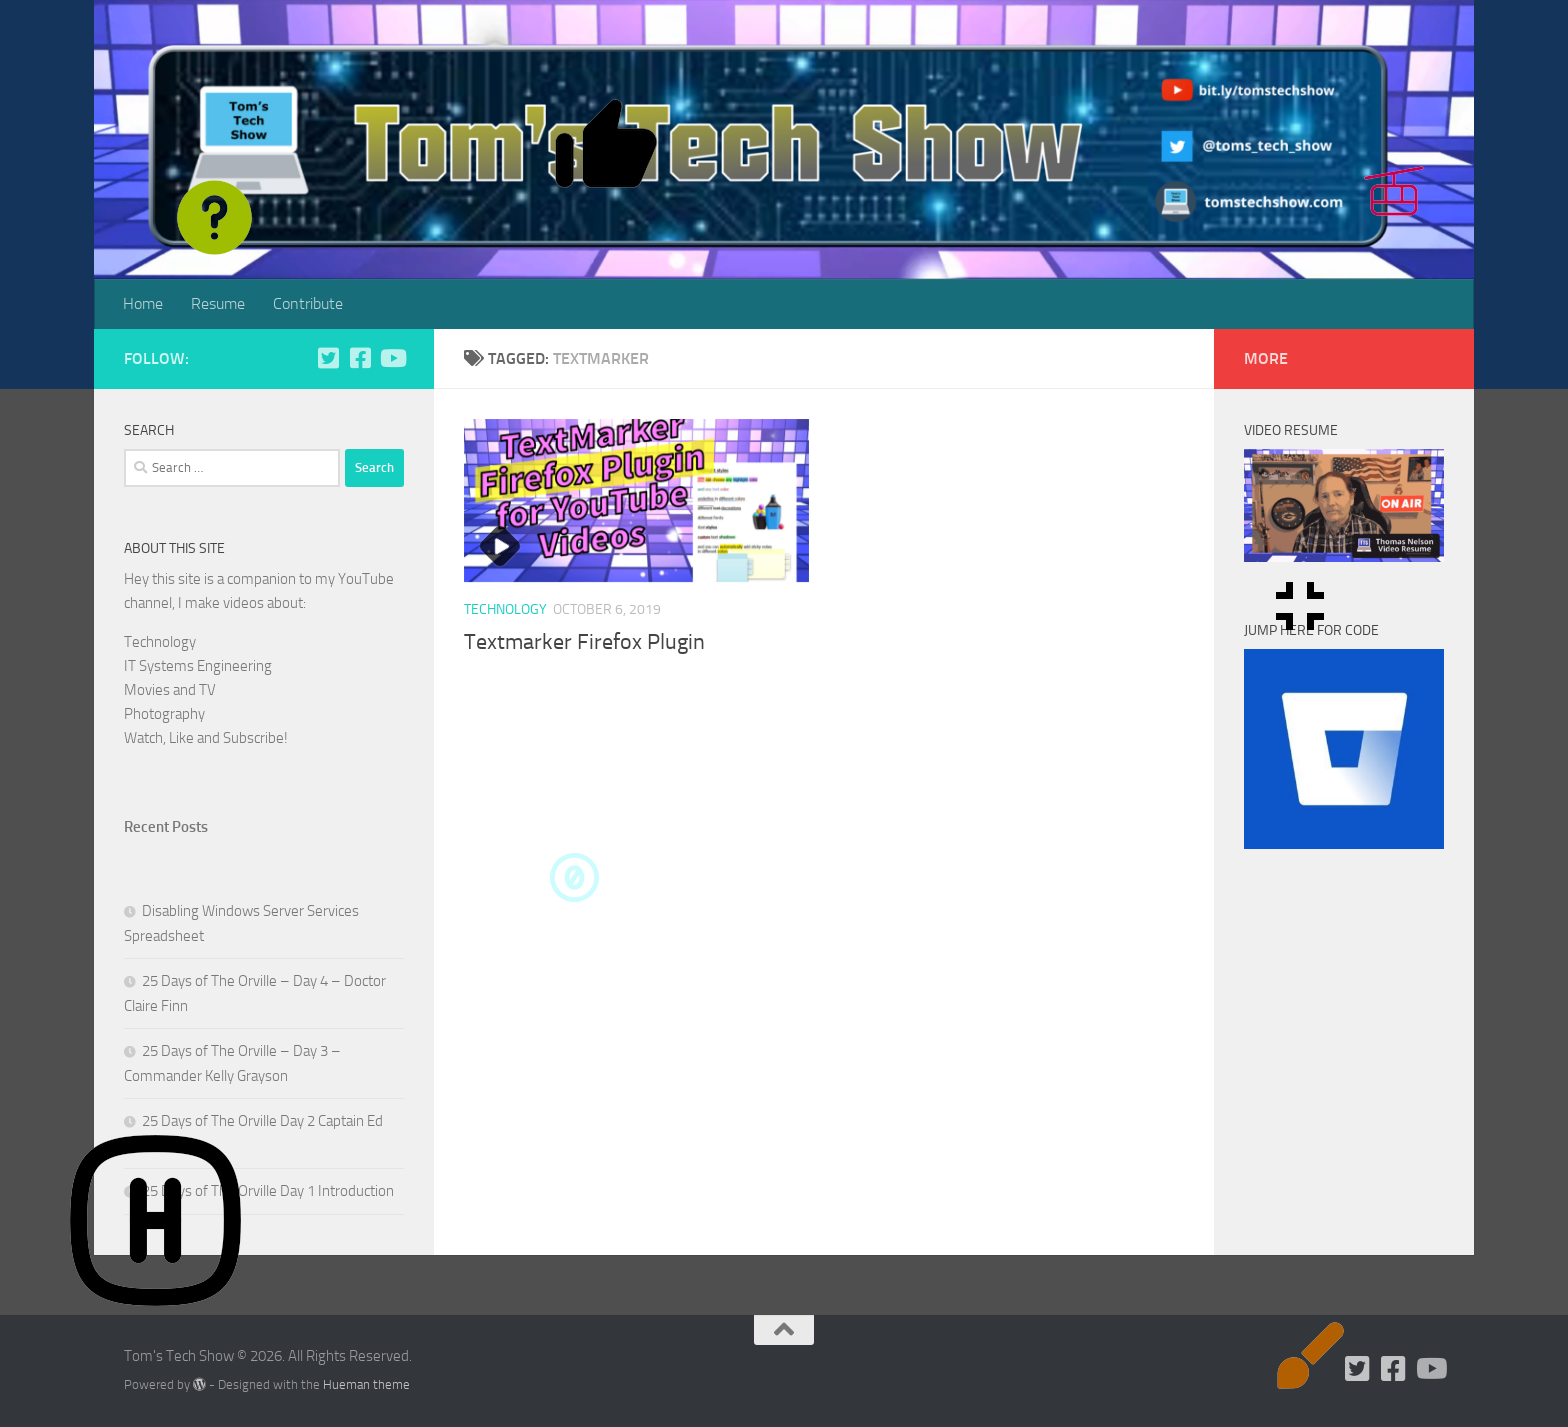 The height and width of the screenshot is (1427, 1568). I want to click on access cable car or gondola transit information, so click(1394, 192).